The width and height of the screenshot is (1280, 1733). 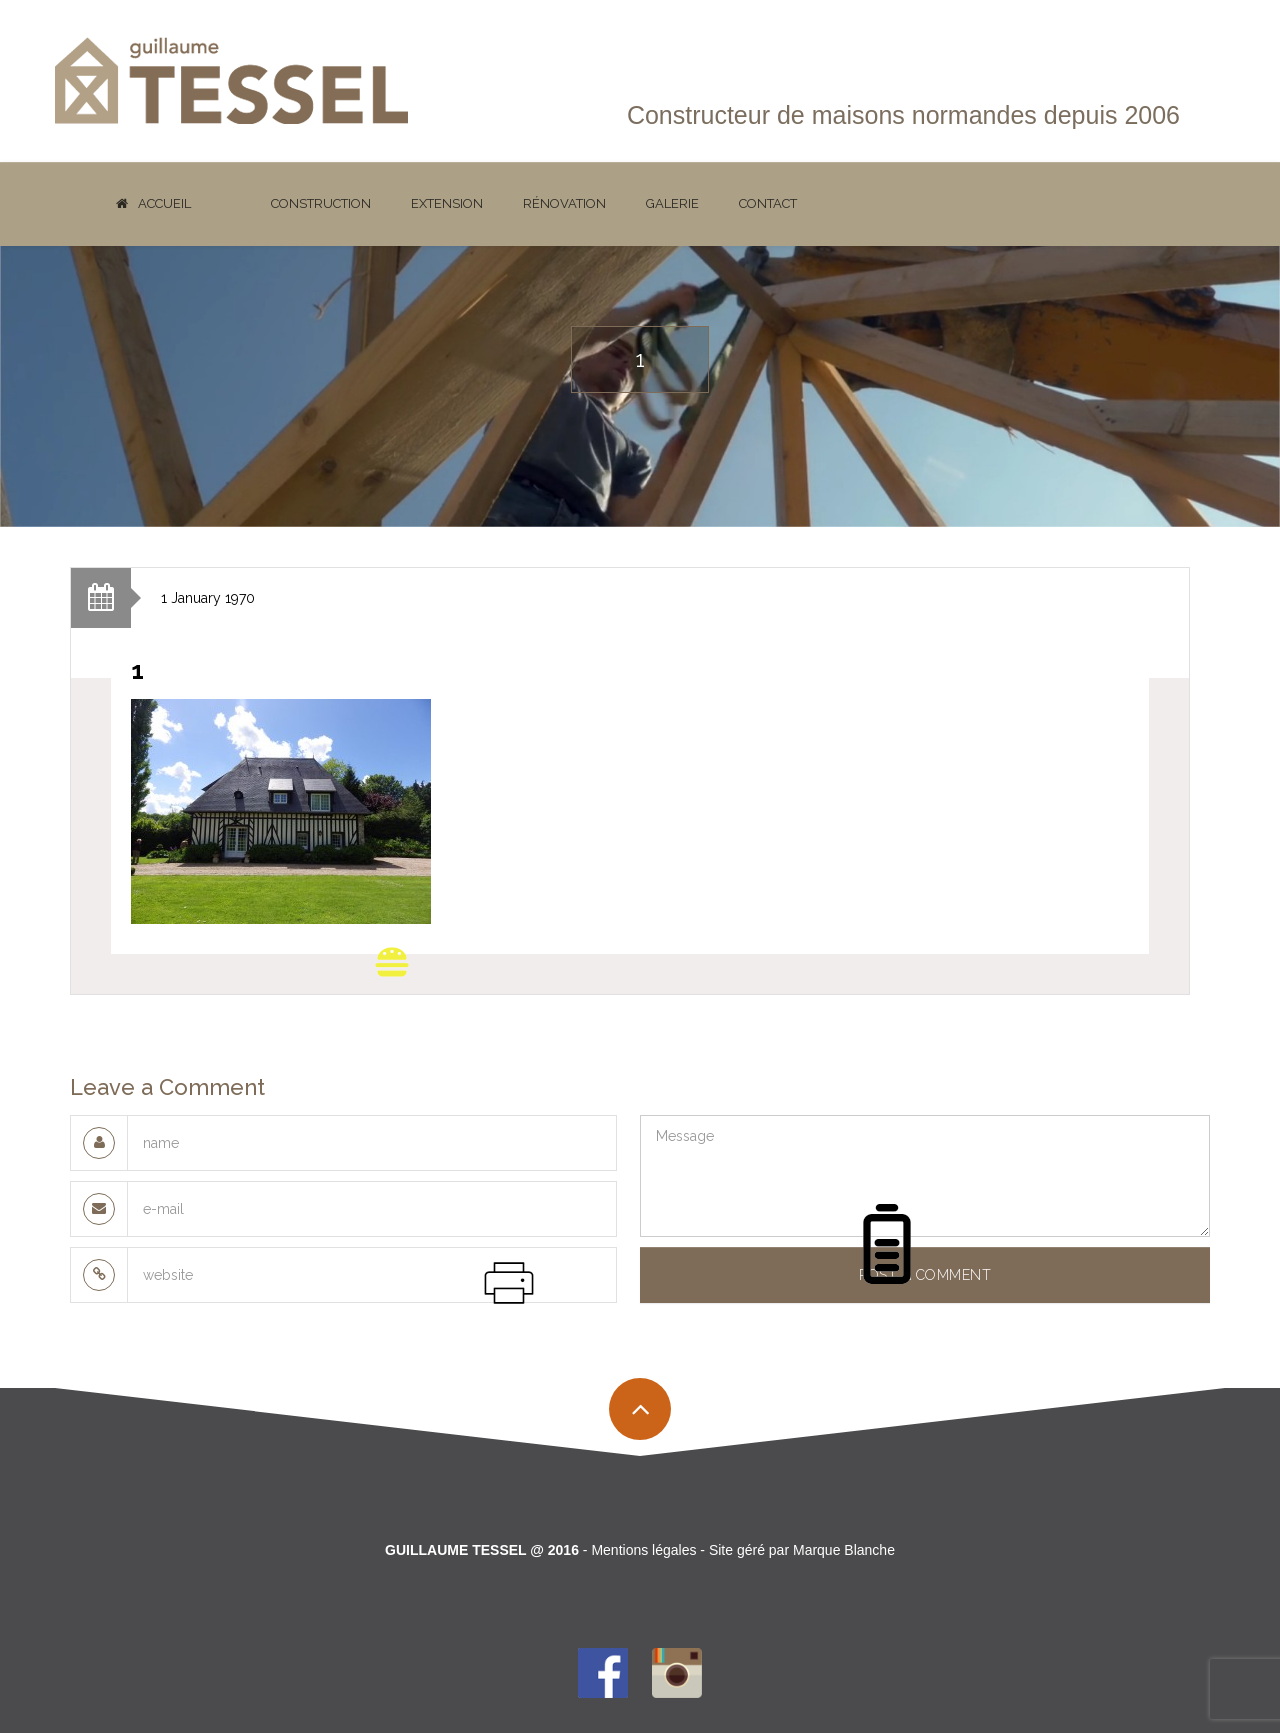 I want to click on access food or restaurant options, so click(x=392, y=962).